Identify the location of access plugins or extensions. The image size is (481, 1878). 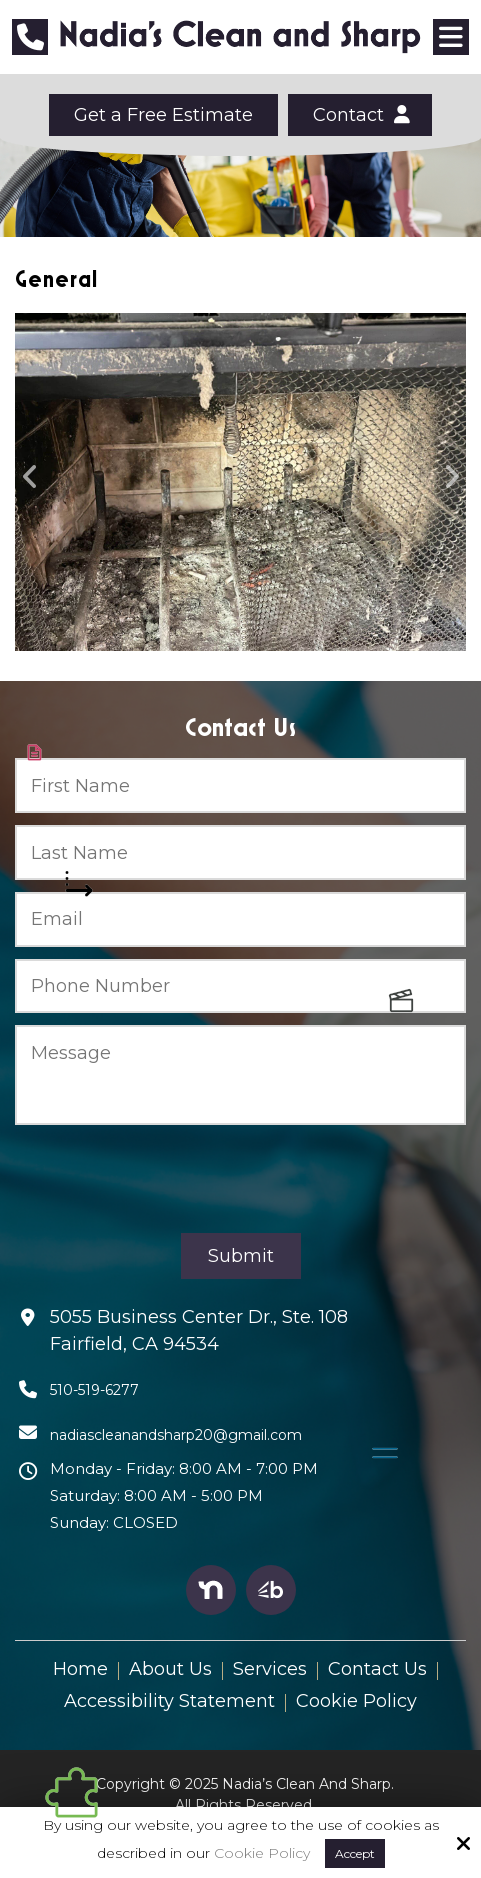
(74, 1794).